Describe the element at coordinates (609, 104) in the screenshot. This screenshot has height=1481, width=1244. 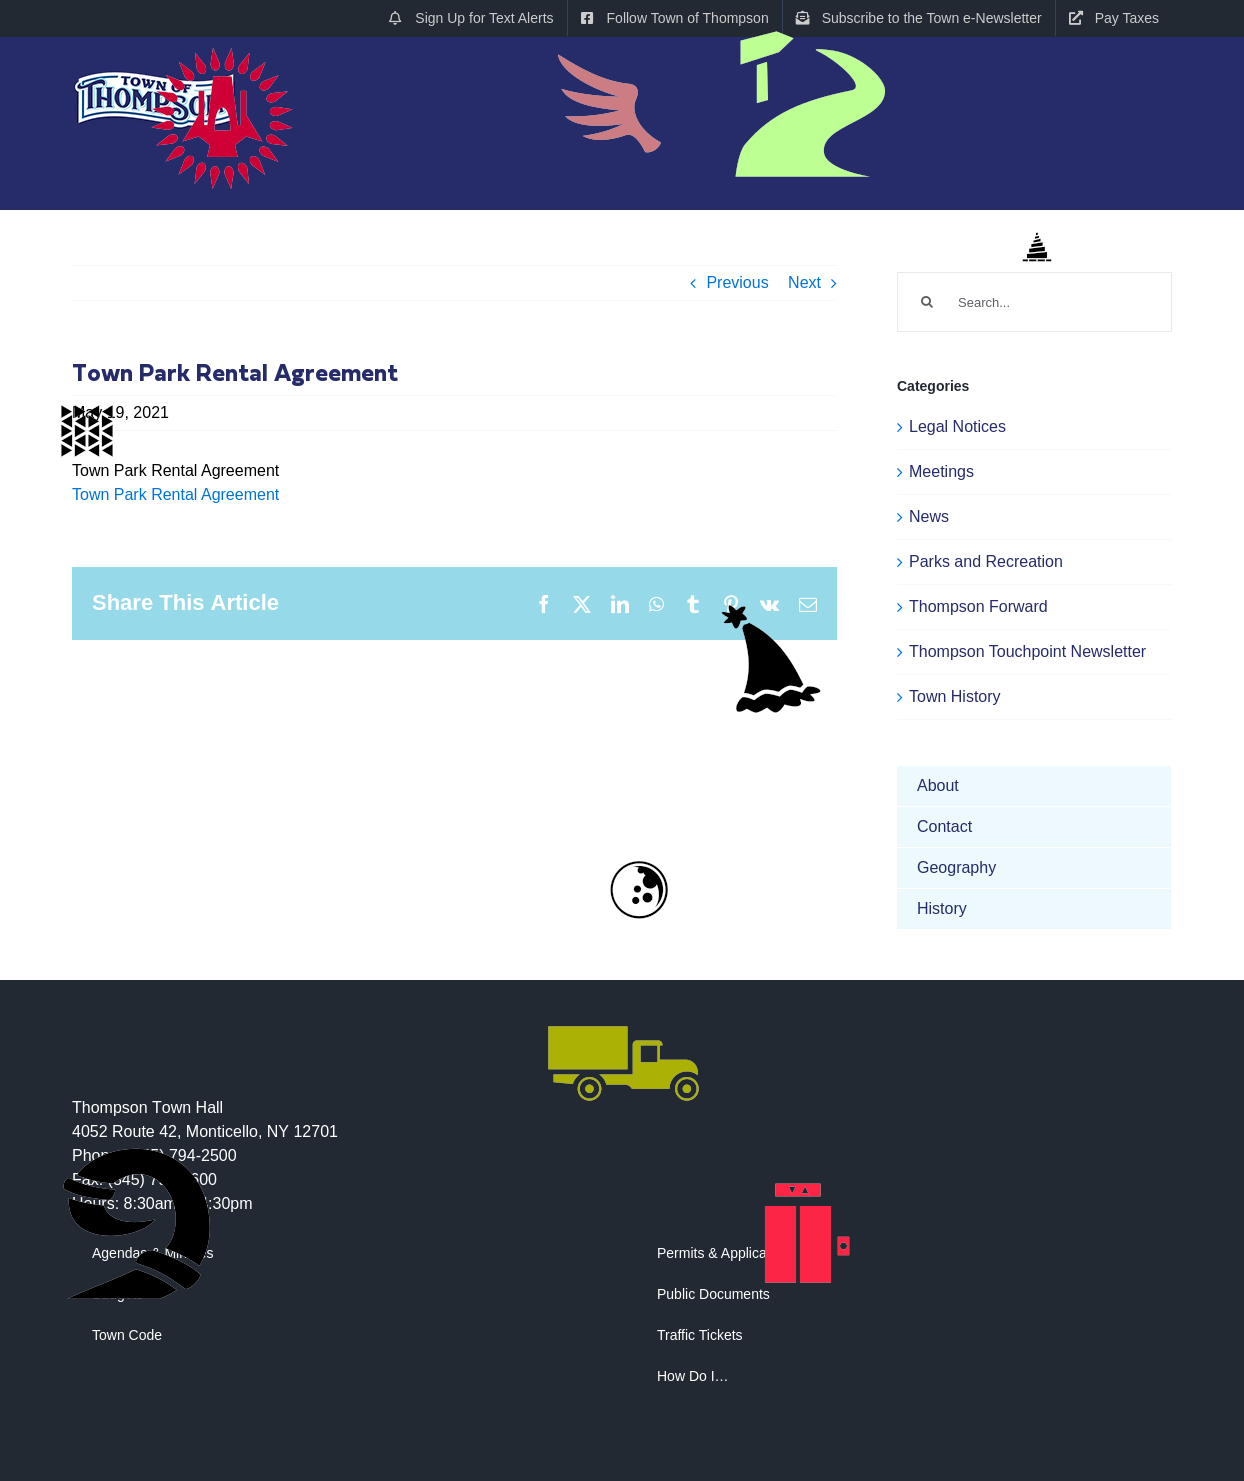
I see `indicates flight or aerial ability in gameplay` at that location.